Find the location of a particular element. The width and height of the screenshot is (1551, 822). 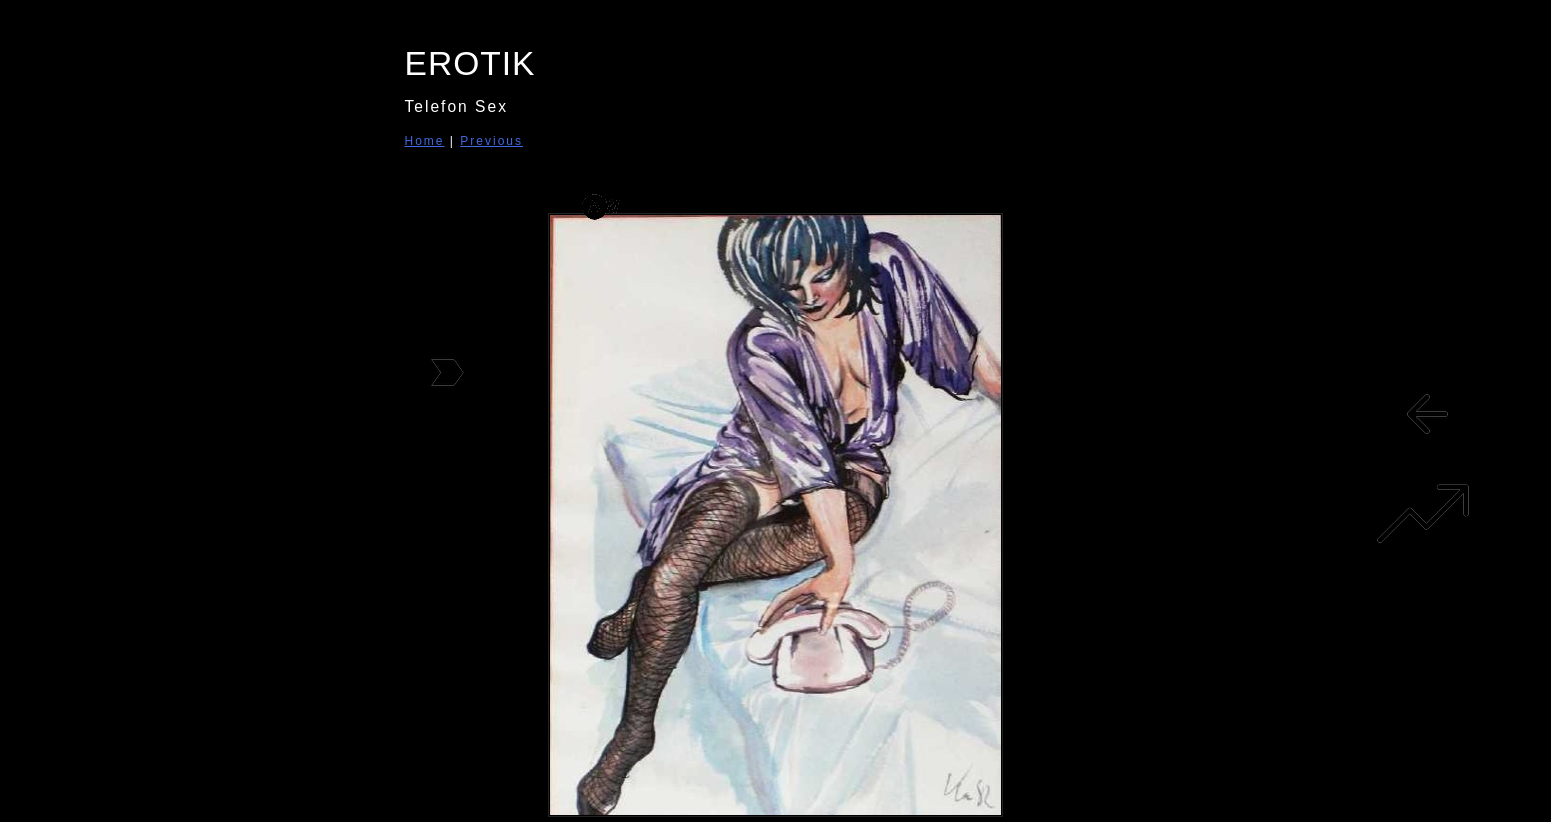

indicates positive growth or upward trend is located at coordinates (1423, 517).